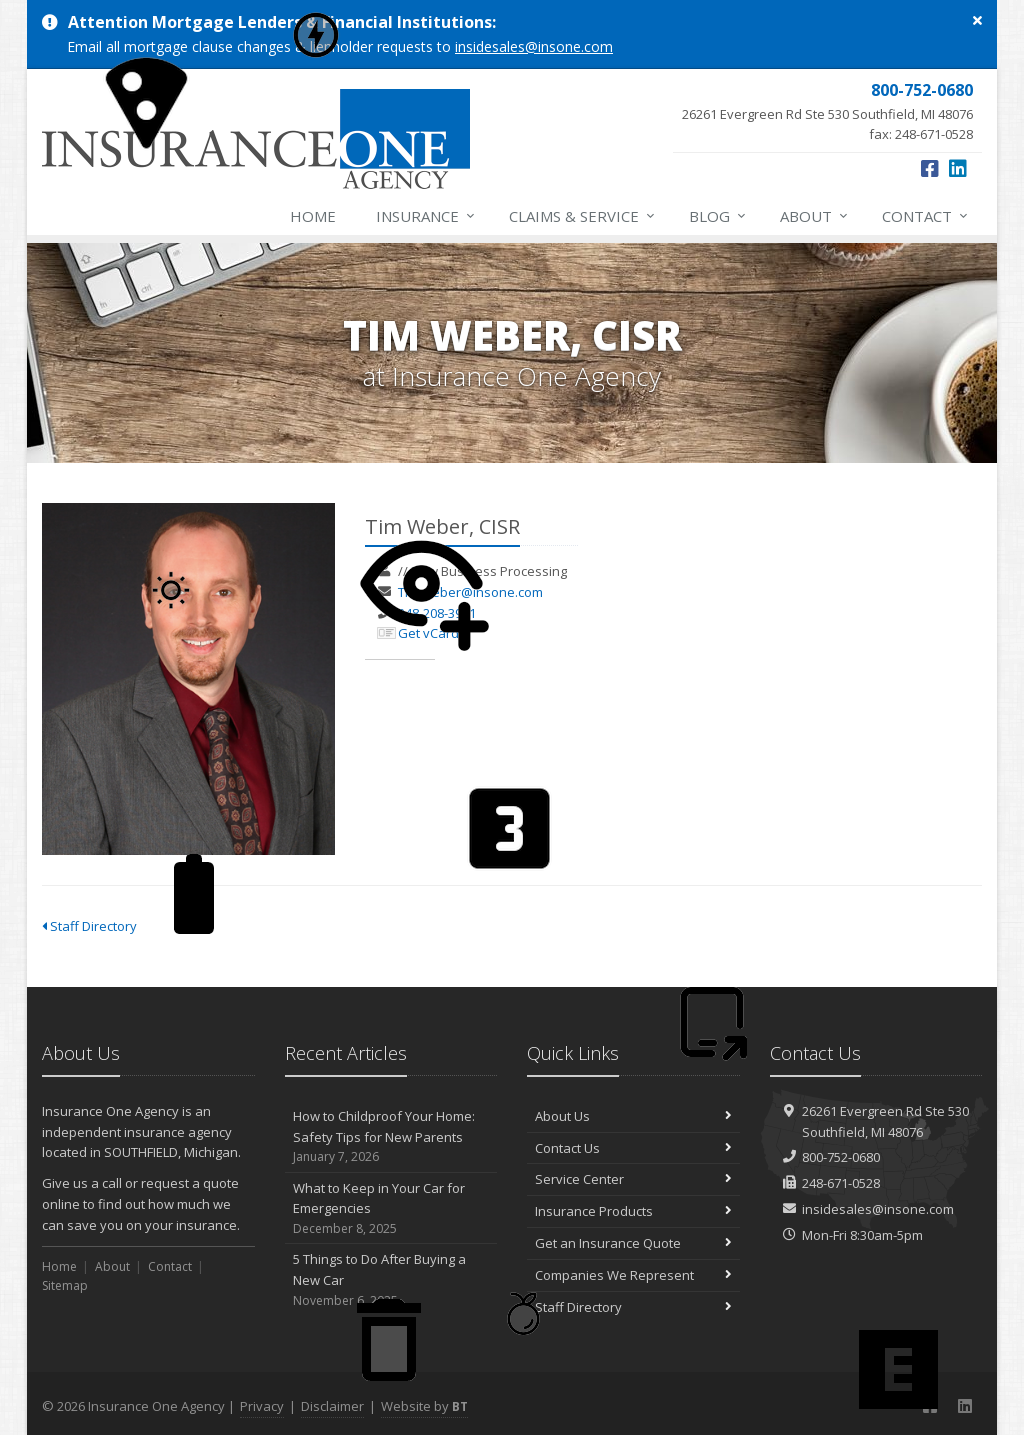 The height and width of the screenshot is (1435, 1024). What do you see at coordinates (194, 894) in the screenshot?
I see `indicates battery is fully charged` at bounding box center [194, 894].